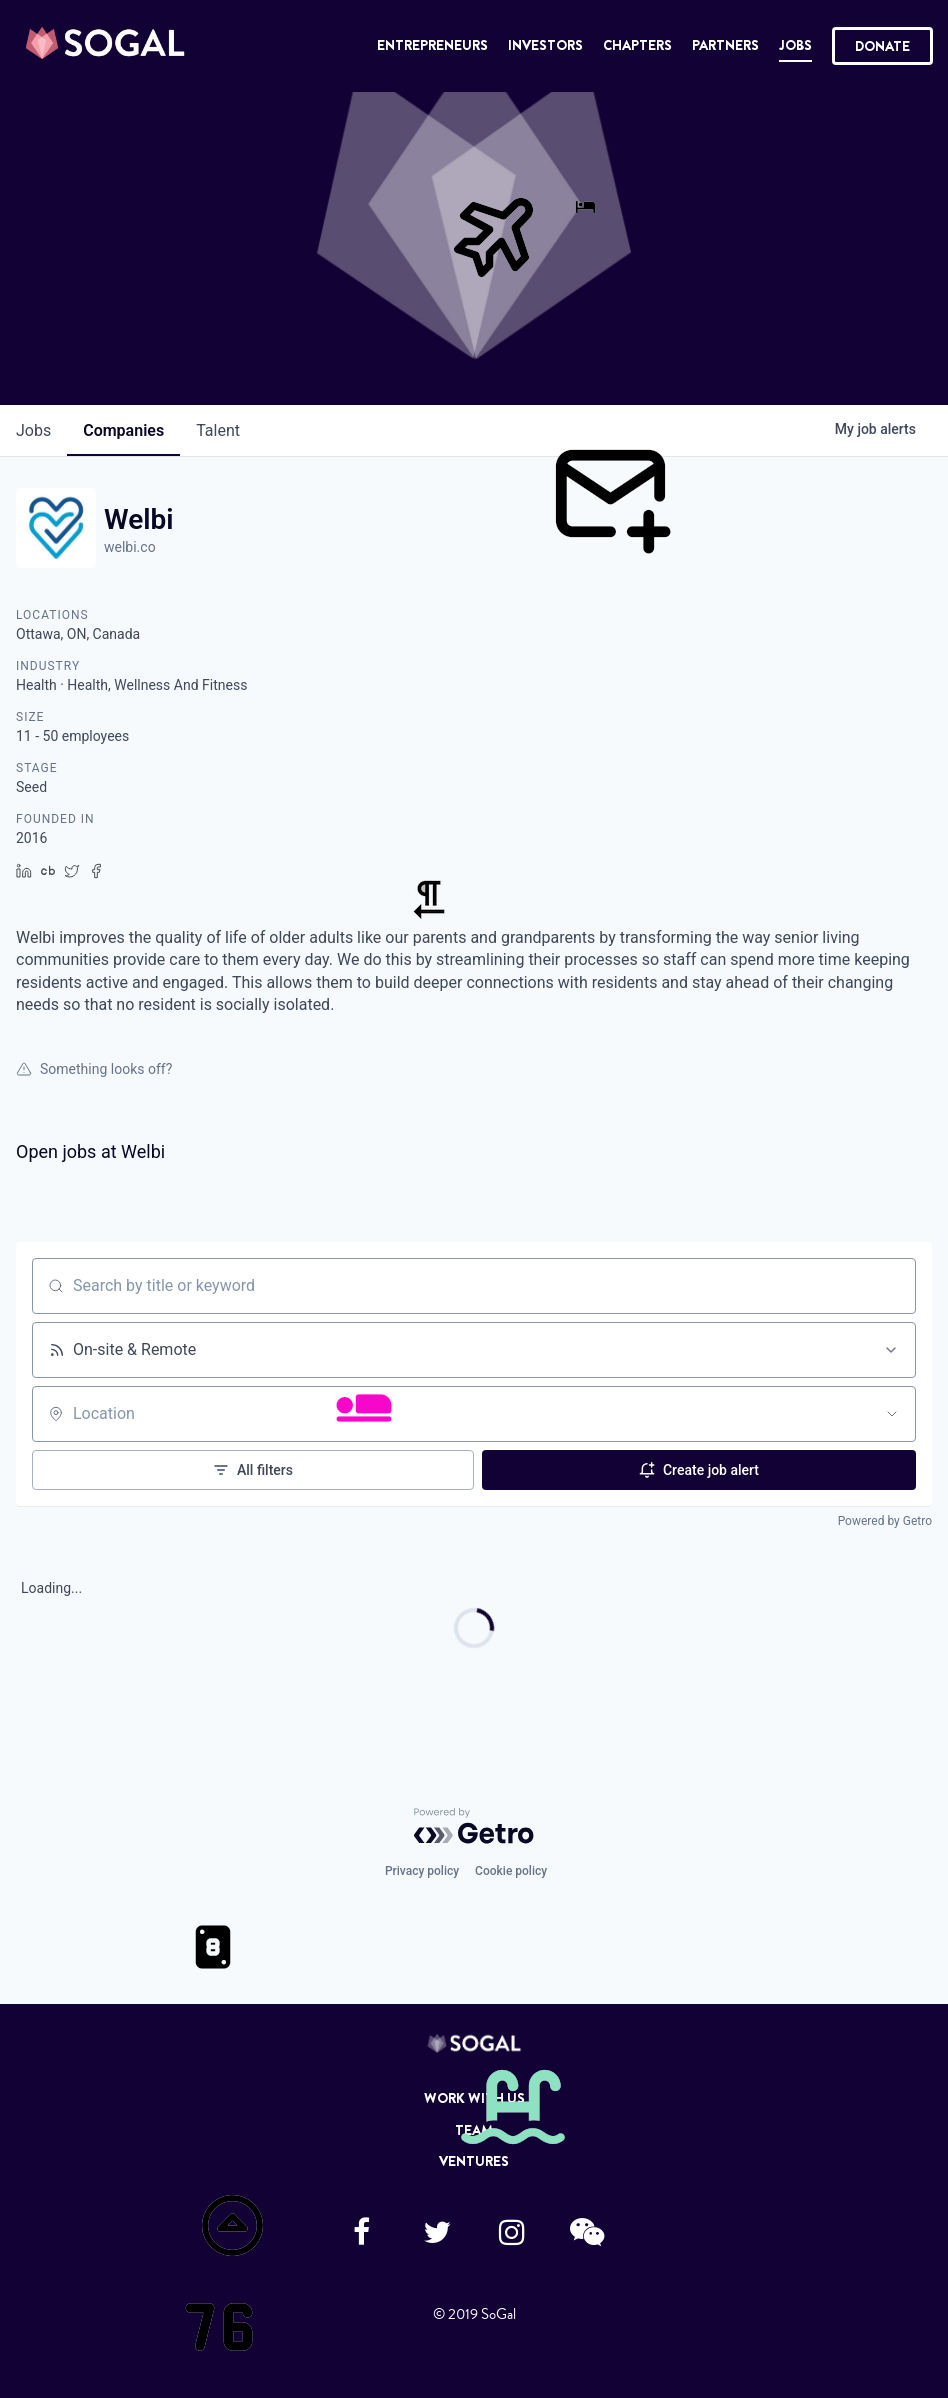  I want to click on play the 8 card in a card game, so click(213, 1947).